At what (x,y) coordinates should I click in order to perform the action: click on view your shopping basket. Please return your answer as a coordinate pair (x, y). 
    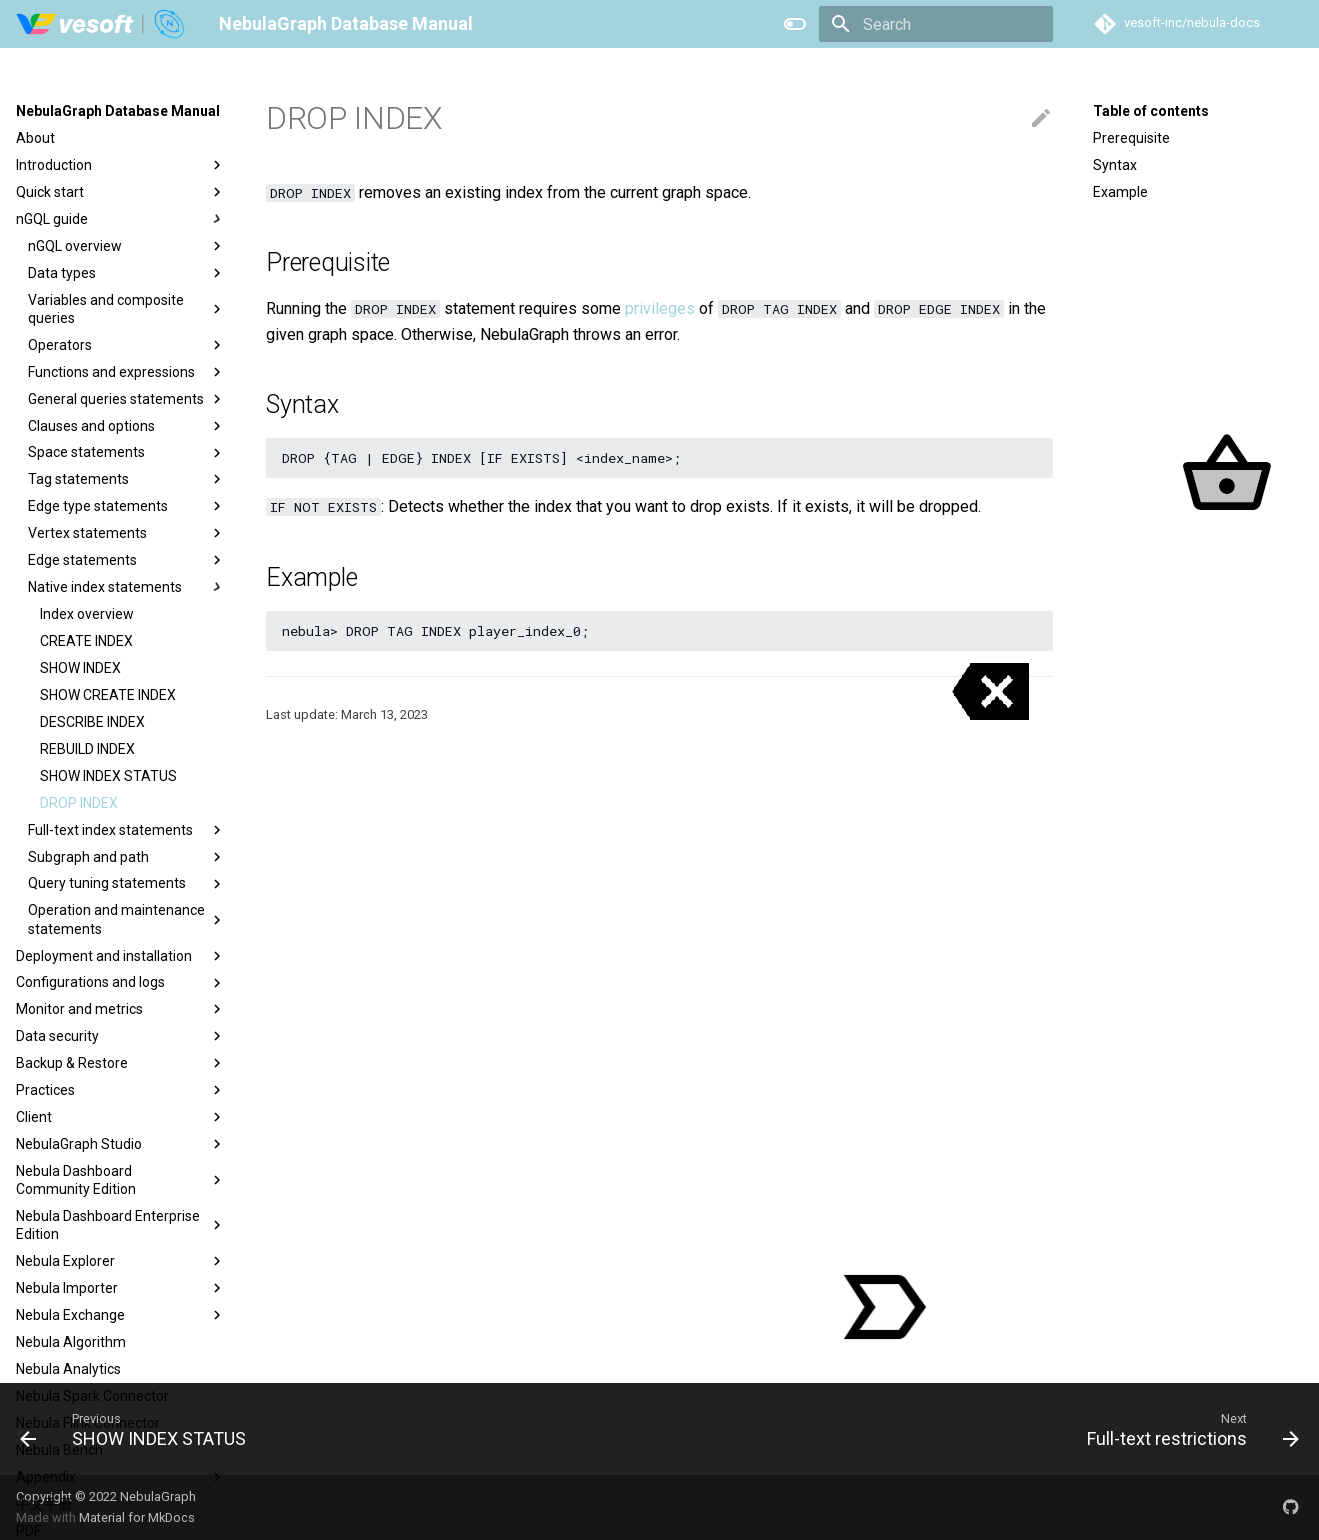
    Looking at the image, I should click on (1227, 474).